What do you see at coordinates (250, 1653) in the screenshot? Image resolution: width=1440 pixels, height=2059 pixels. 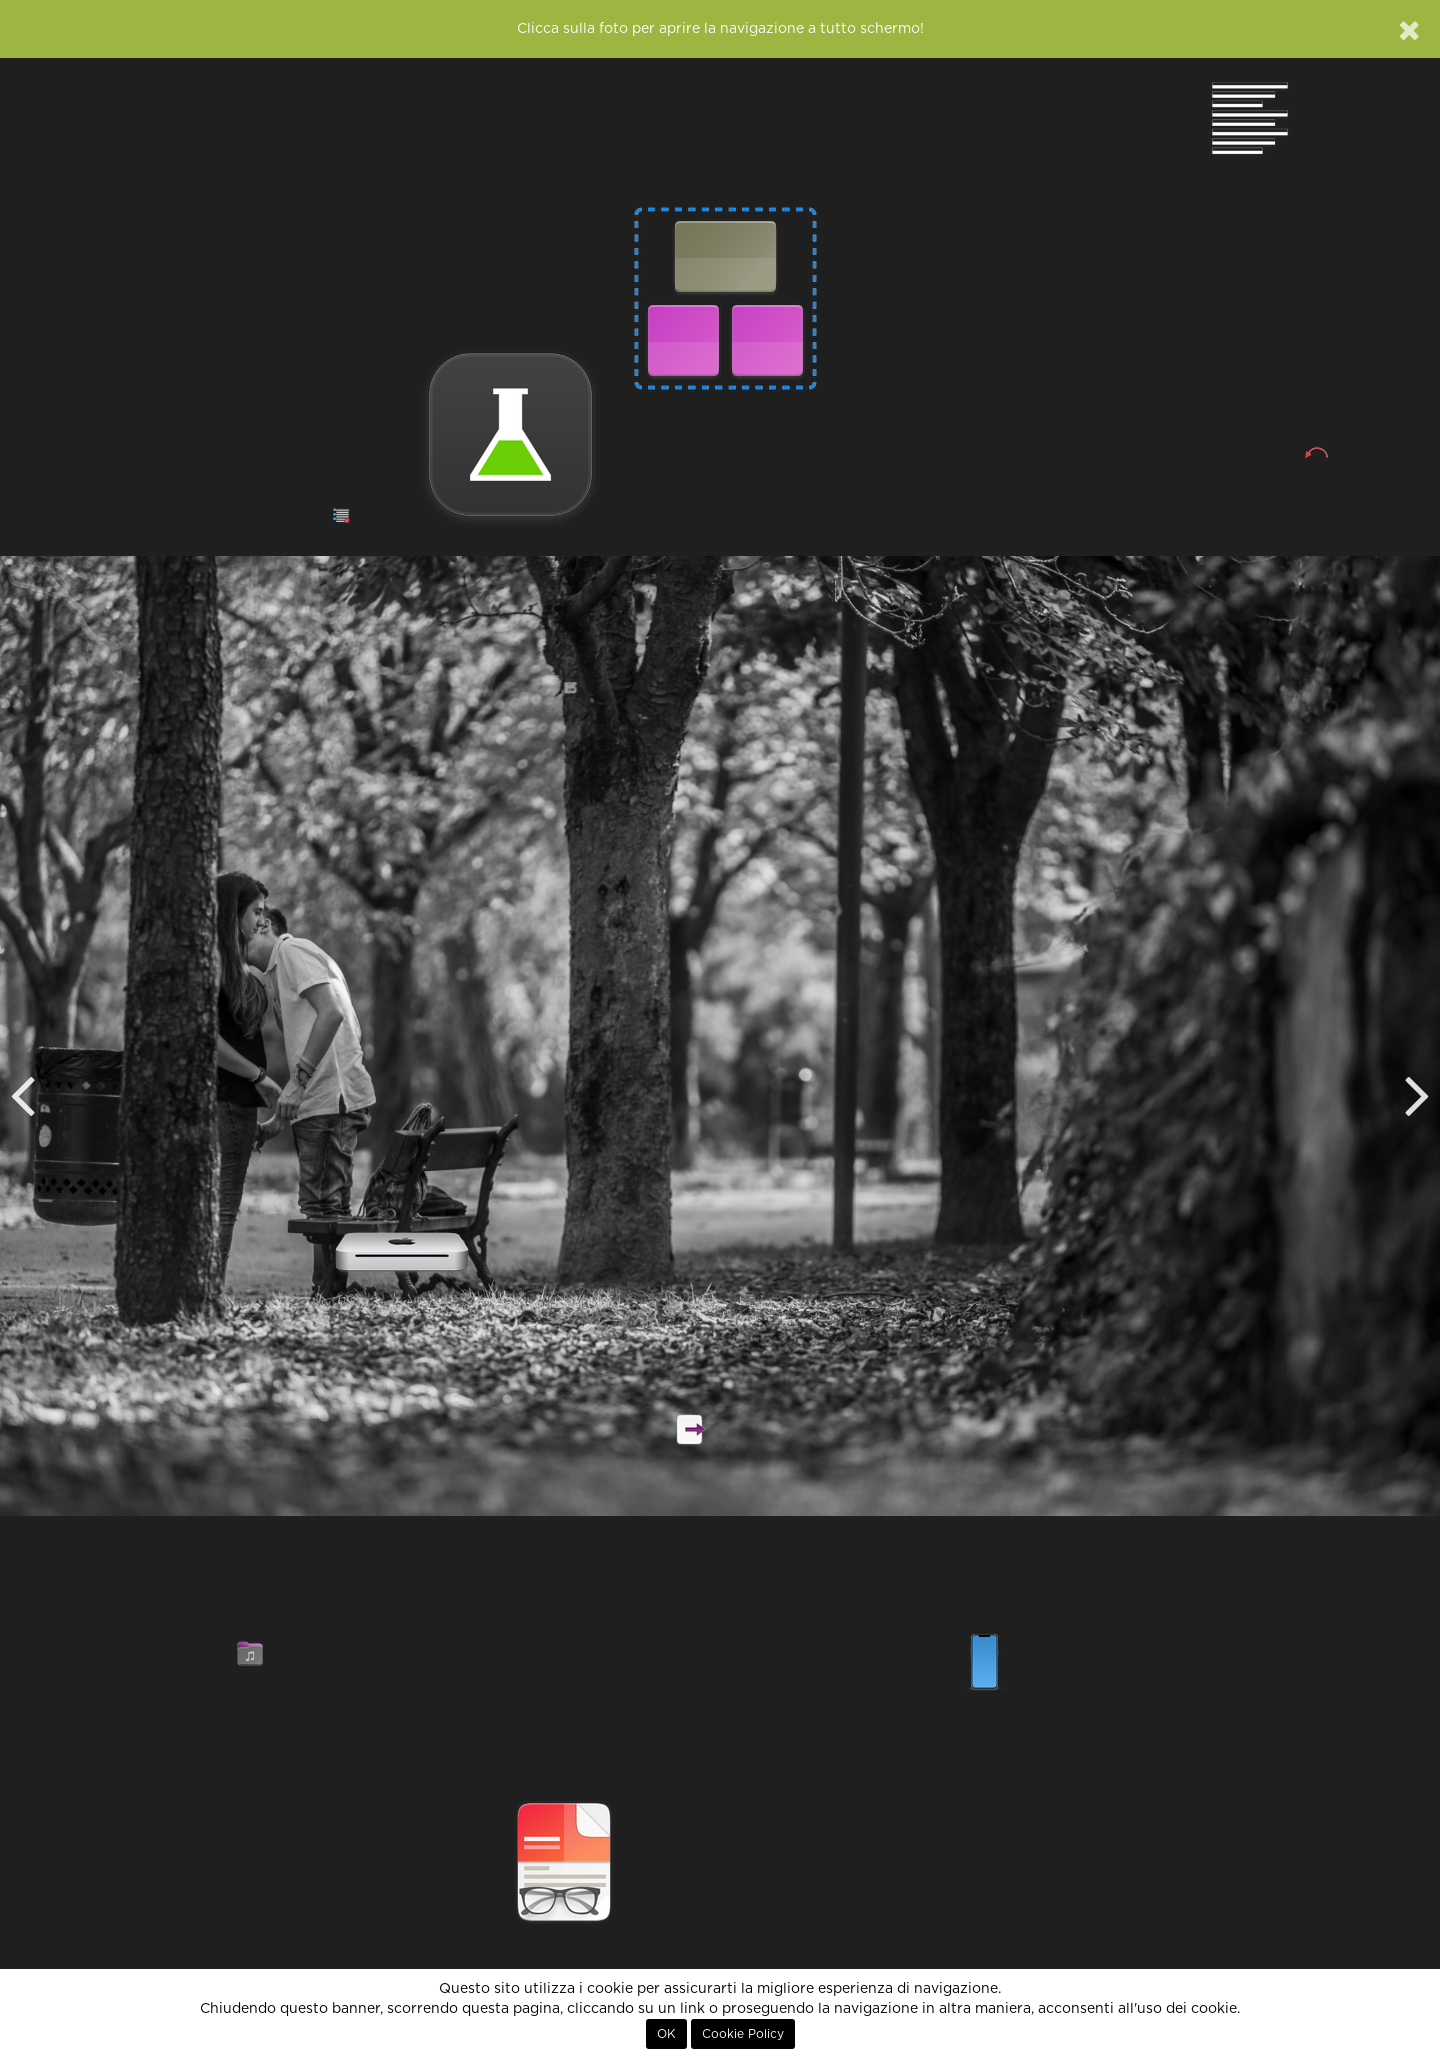 I see `open your music folder` at bounding box center [250, 1653].